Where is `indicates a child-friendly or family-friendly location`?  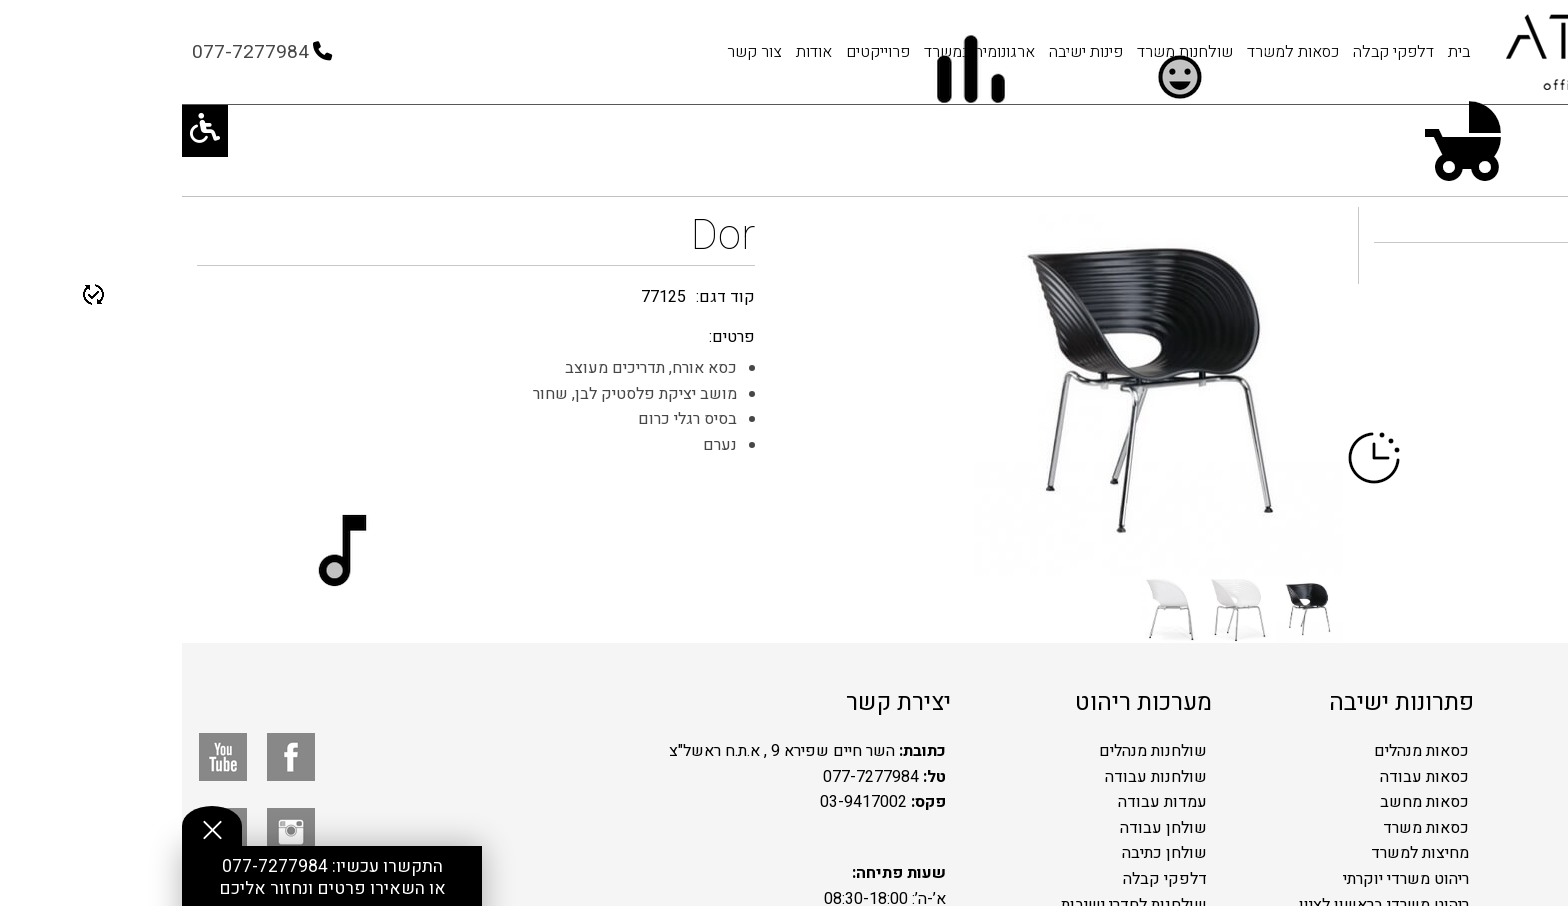
indicates a child-friendly or family-friendly location is located at coordinates (1465, 141).